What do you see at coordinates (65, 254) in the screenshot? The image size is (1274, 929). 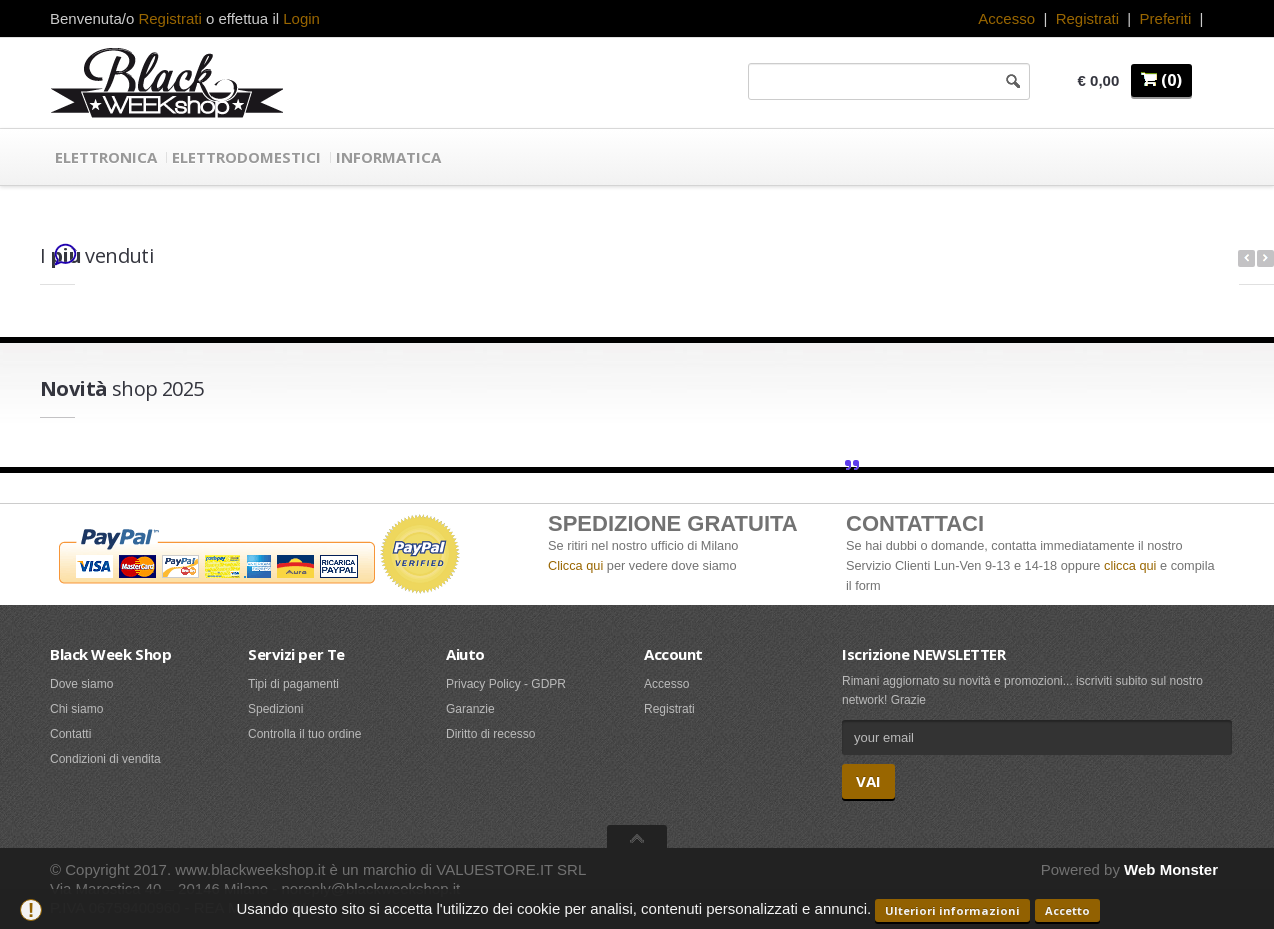 I see `open comments section` at bounding box center [65, 254].